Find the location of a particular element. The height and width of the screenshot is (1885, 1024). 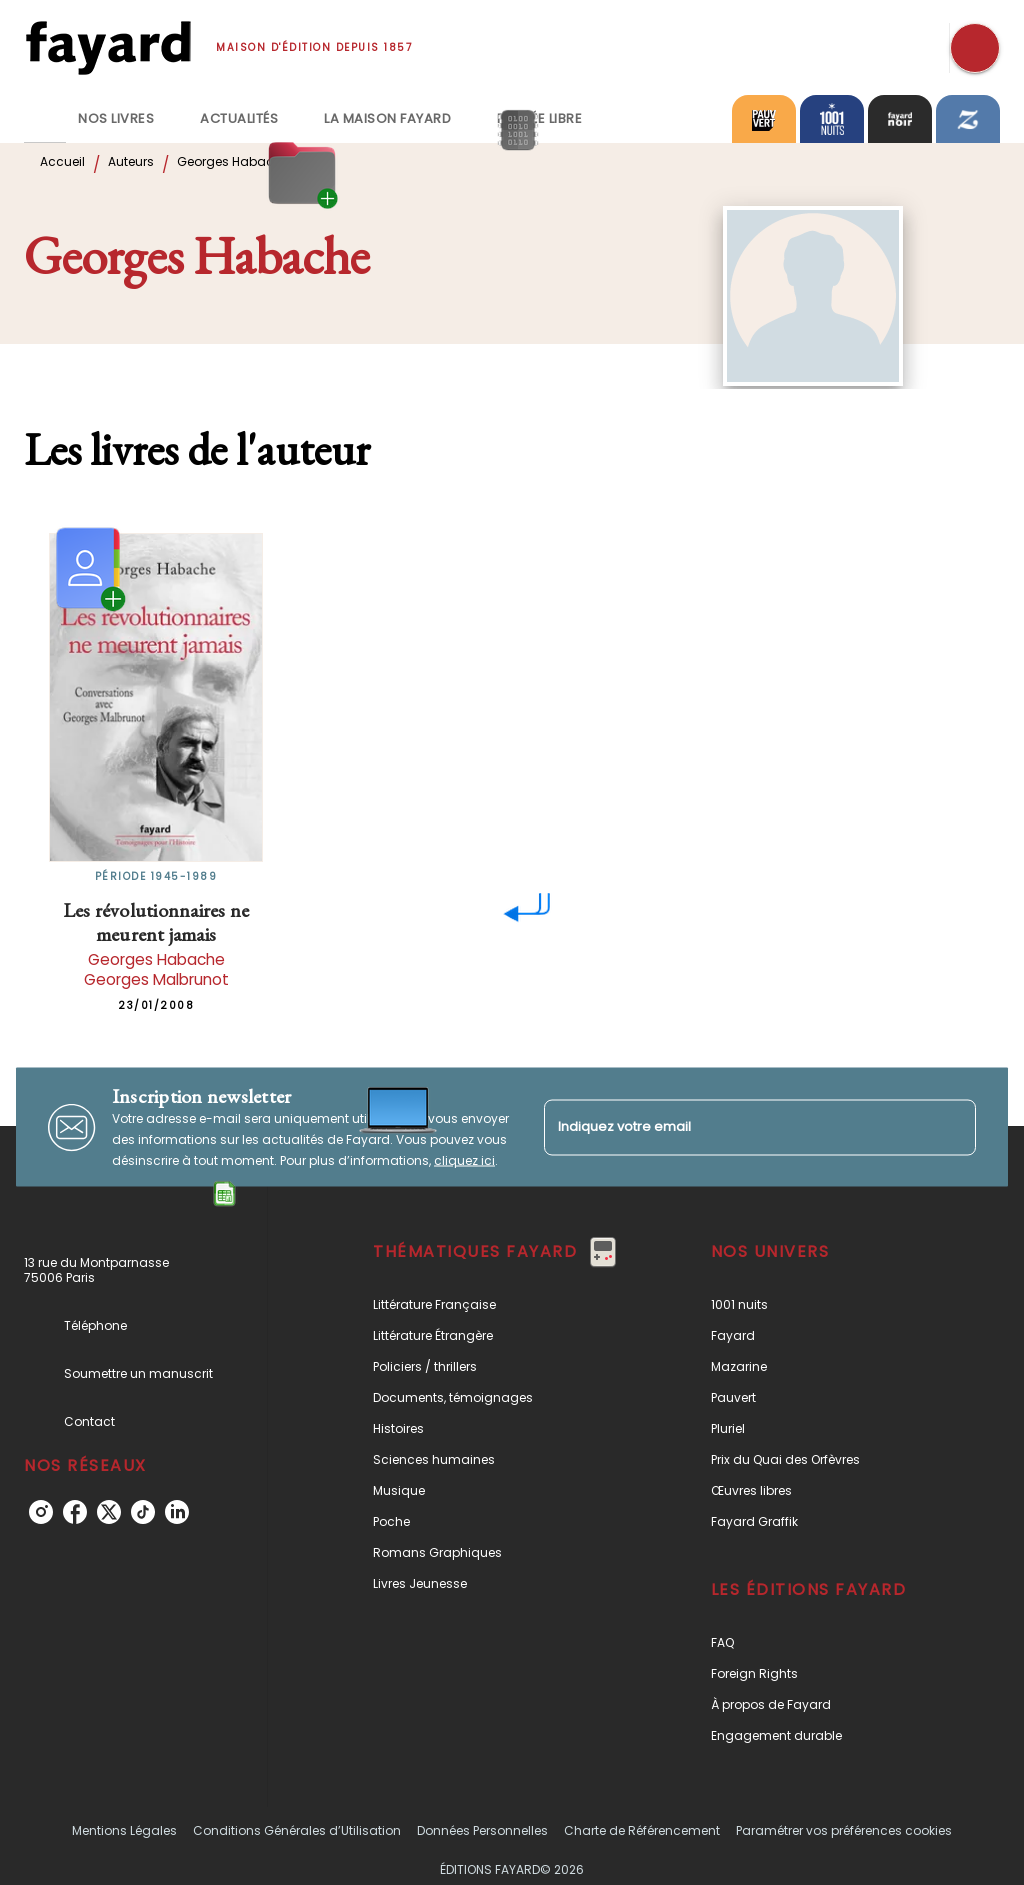

macbook pro 15-inch device icon is located at coordinates (398, 1107).